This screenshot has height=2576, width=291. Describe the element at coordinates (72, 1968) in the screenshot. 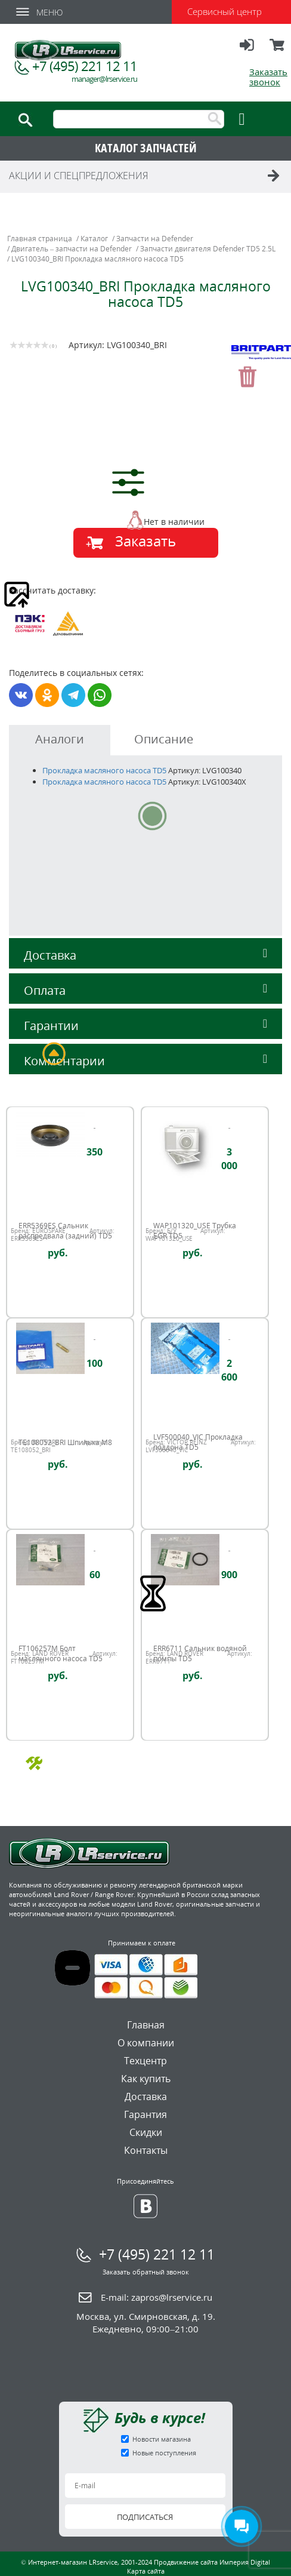

I see `remove an item from a list or collection` at that location.